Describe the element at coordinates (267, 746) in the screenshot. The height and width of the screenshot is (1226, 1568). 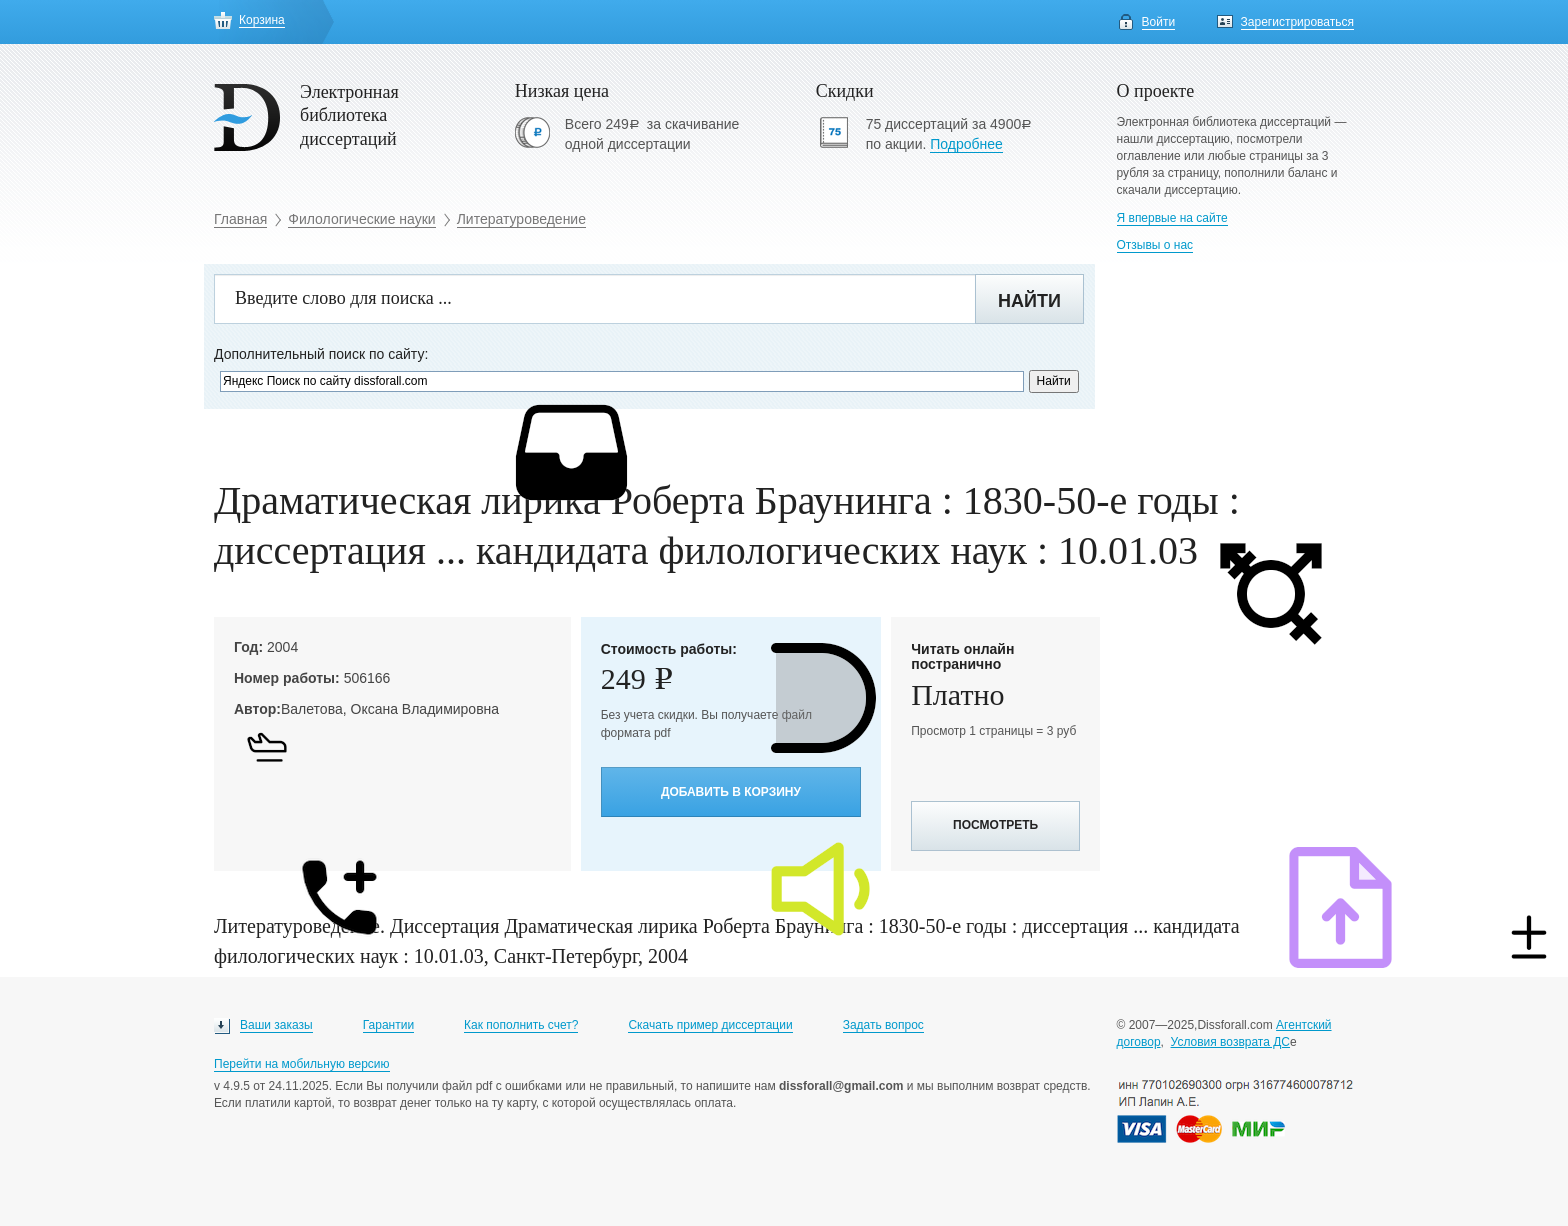
I see `flight status: in progress` at that location.